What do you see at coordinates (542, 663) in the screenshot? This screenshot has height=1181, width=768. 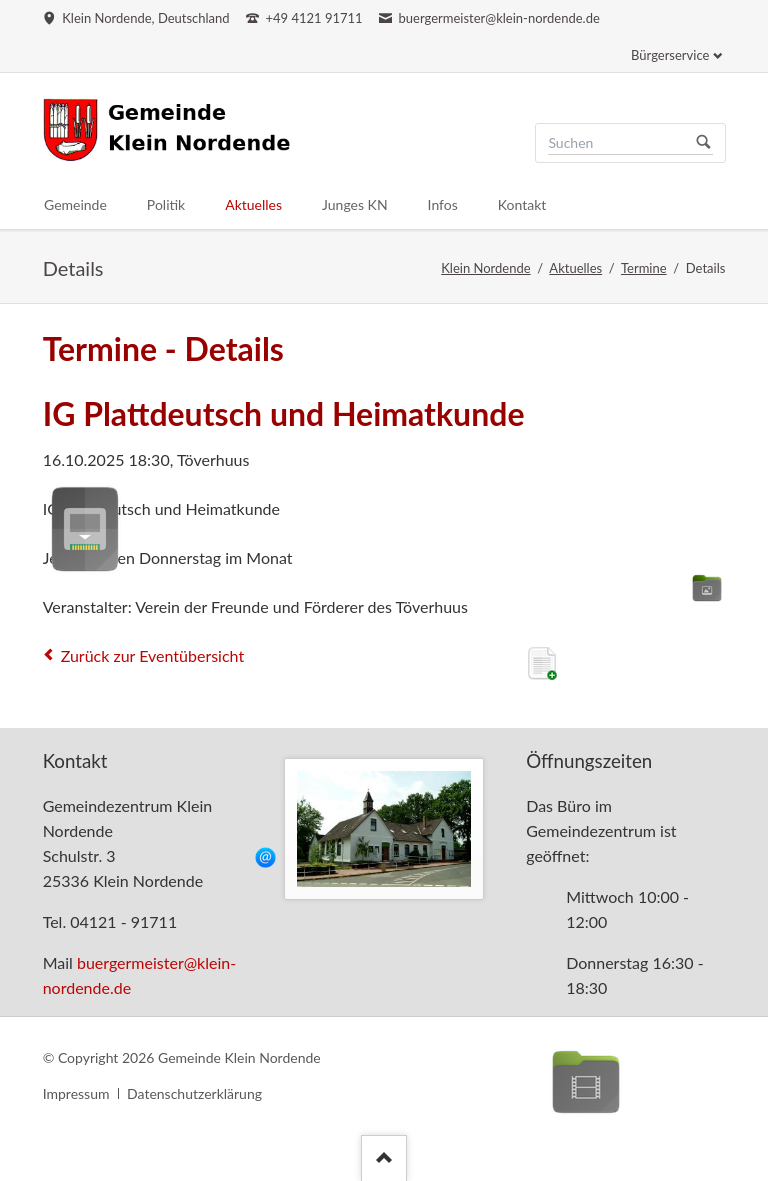 I see `create a new text document` at bounding box center [542, 663].